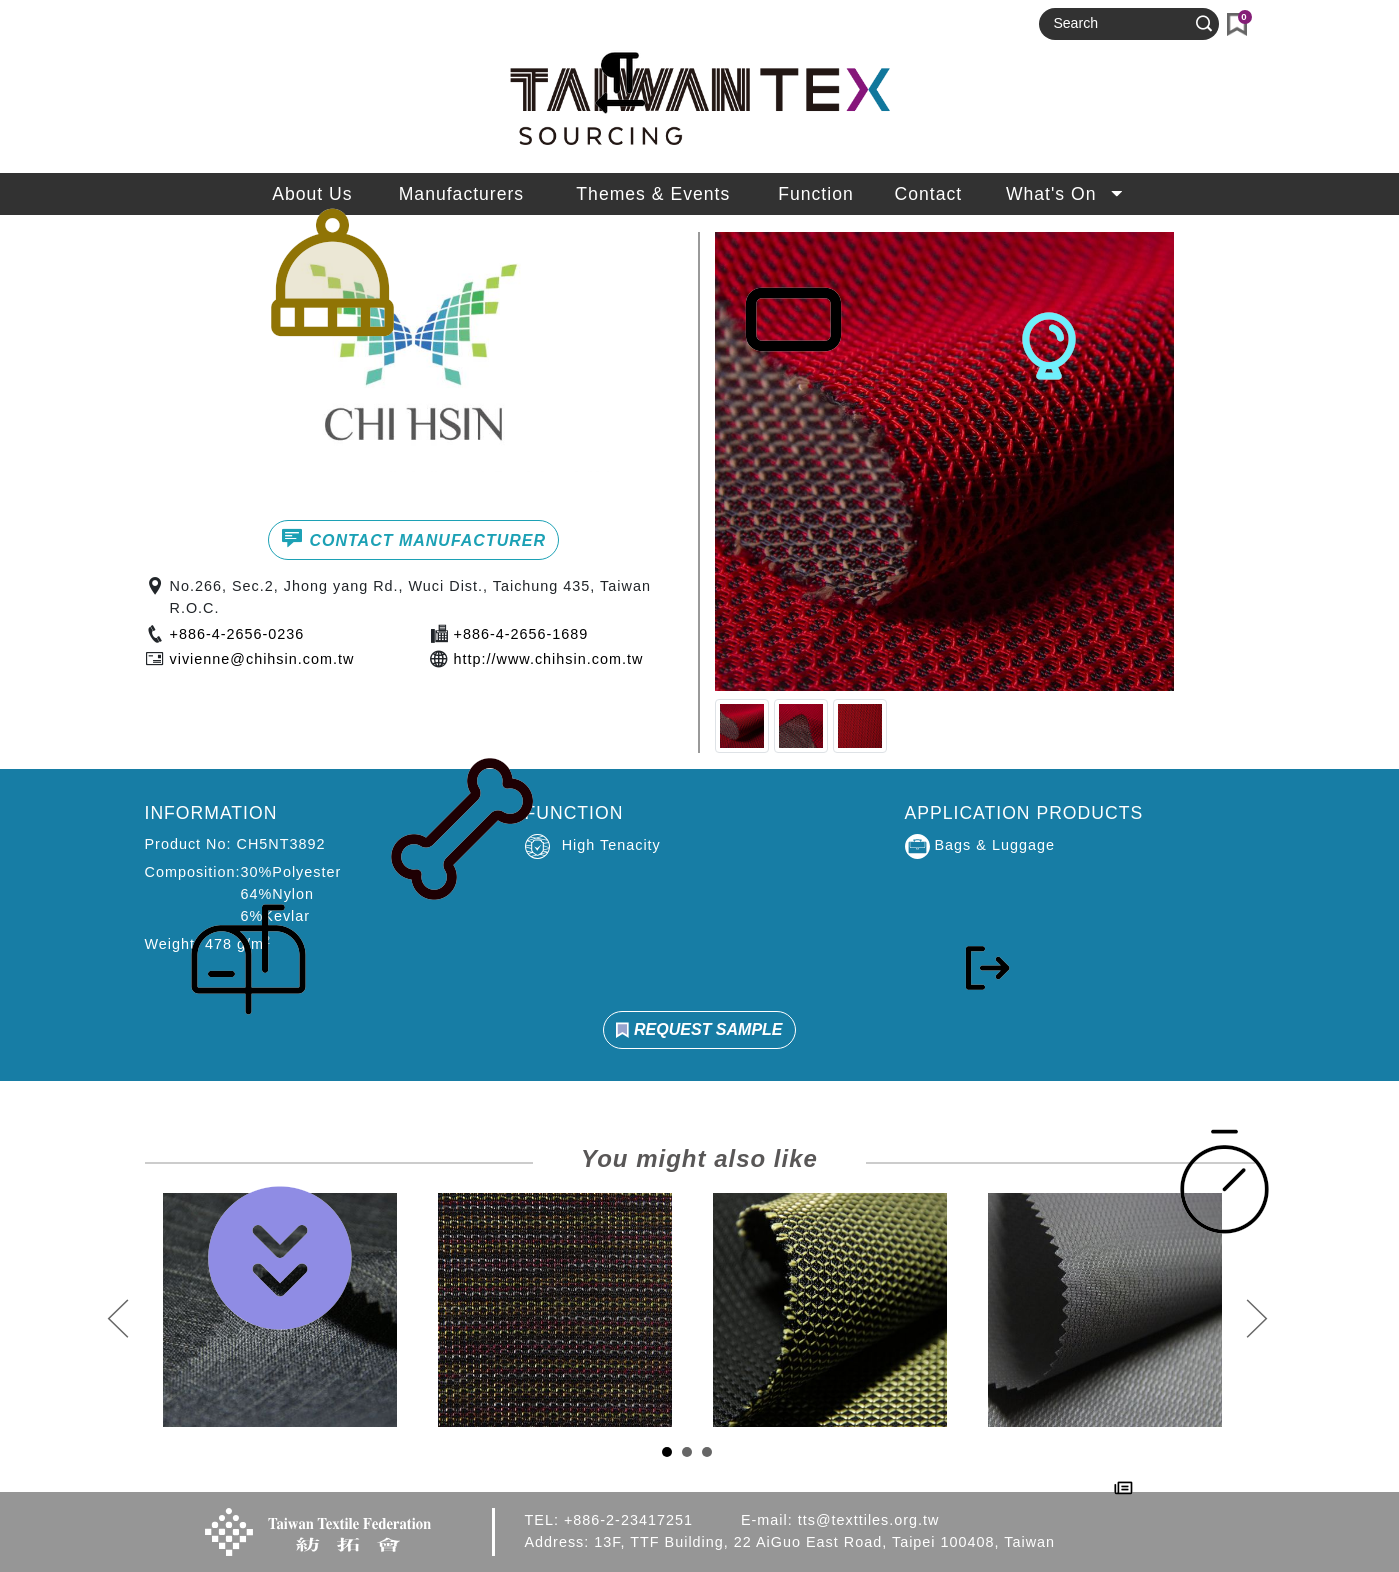 The image size is (1399, 1572). What do you see at coordinates (793, 319) in the screenshot?
I see `crop image to 3:2 aspect ratio` at bounding box center [793, 319].